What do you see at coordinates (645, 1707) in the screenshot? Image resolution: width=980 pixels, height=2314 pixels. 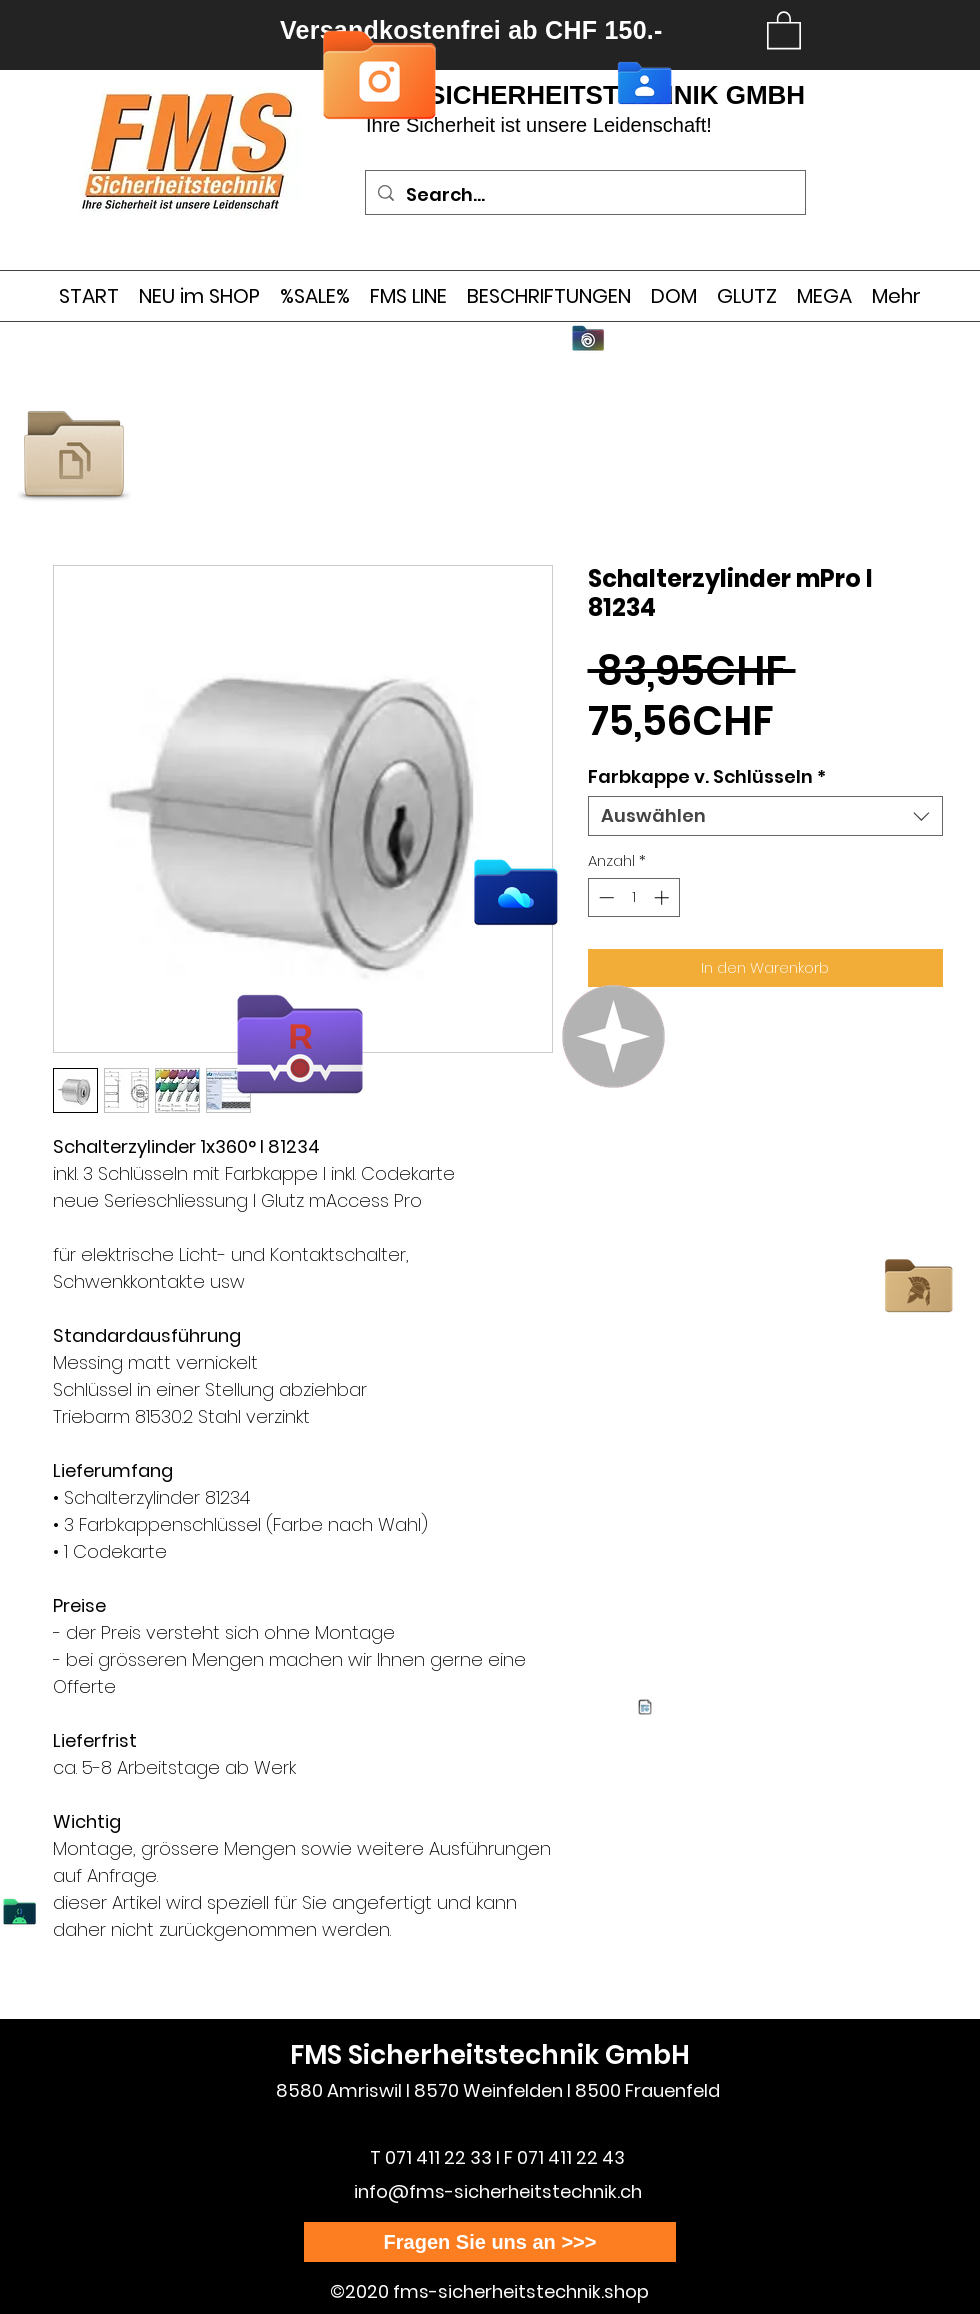 I see `open a libreoffice web document` at bounding box center [645, 1707].